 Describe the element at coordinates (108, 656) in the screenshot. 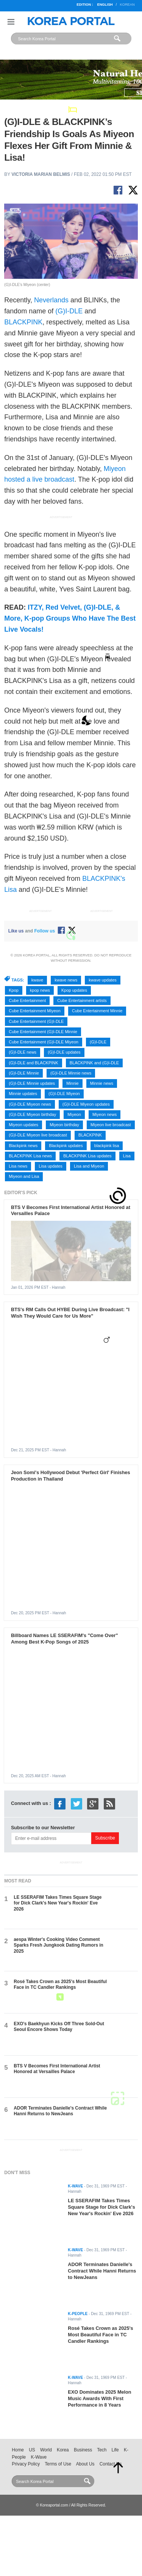

I see `find nearby car wash locations` at that location.